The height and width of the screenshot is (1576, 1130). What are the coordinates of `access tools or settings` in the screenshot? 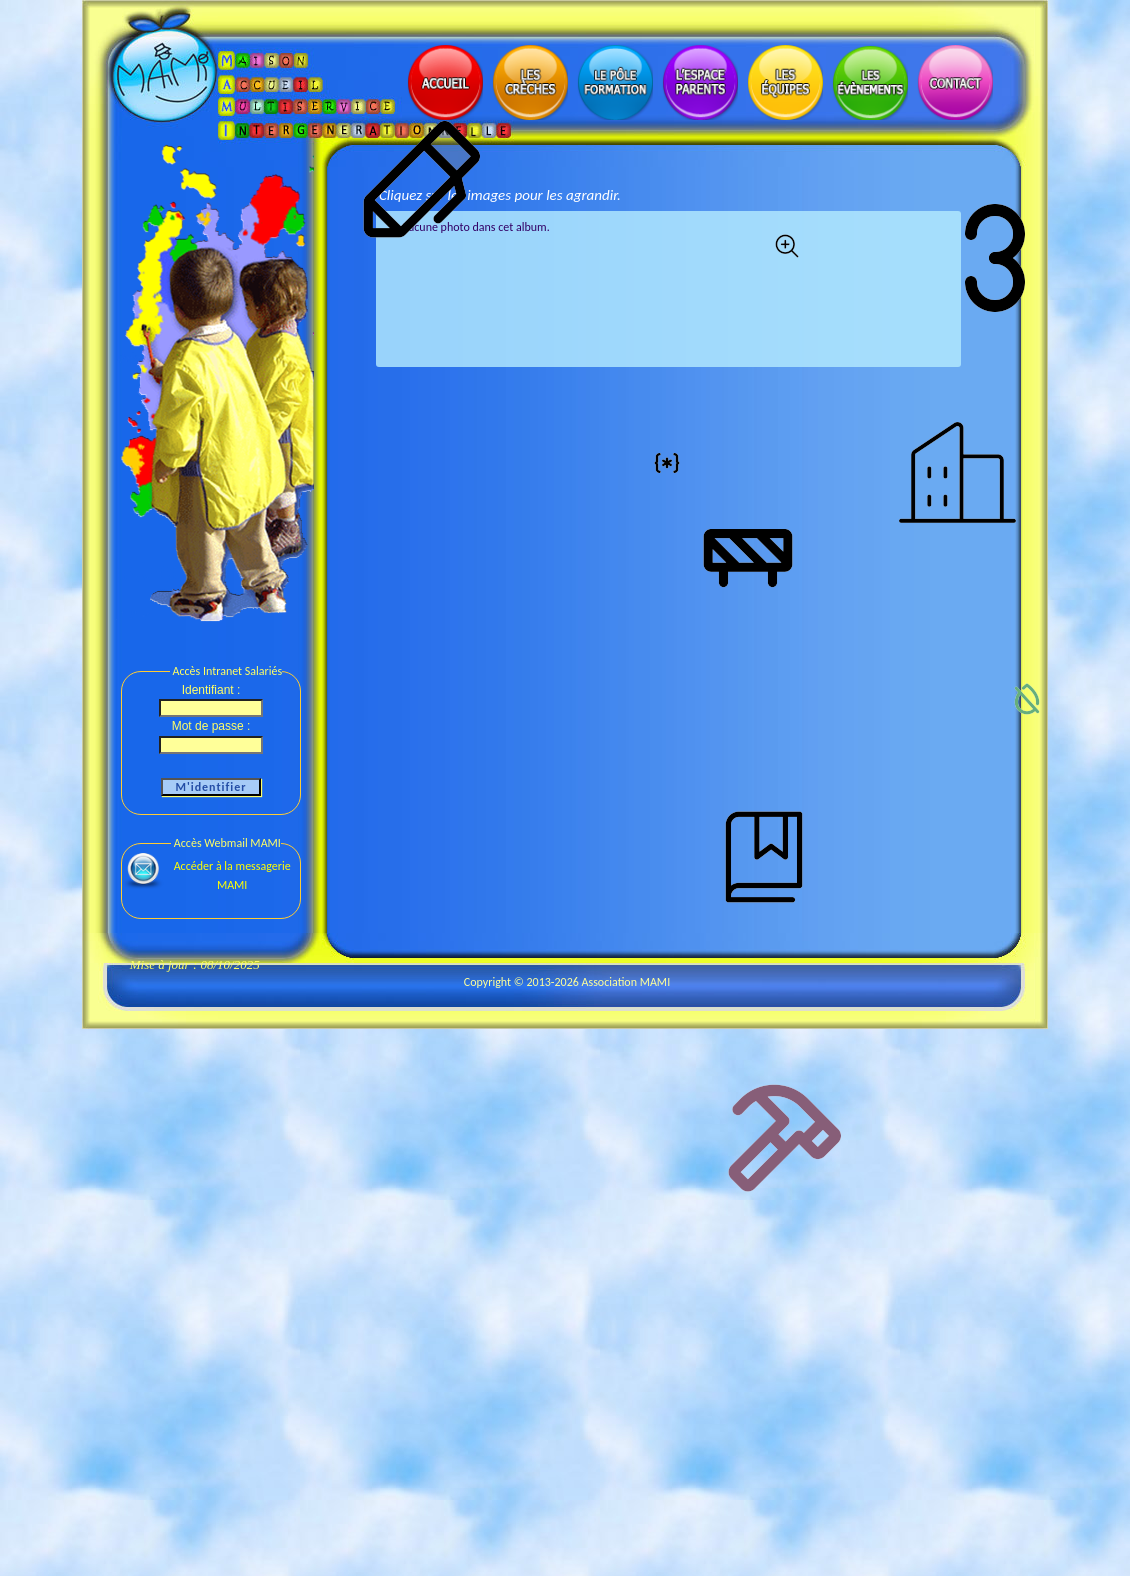 It's located at (780, 1140).